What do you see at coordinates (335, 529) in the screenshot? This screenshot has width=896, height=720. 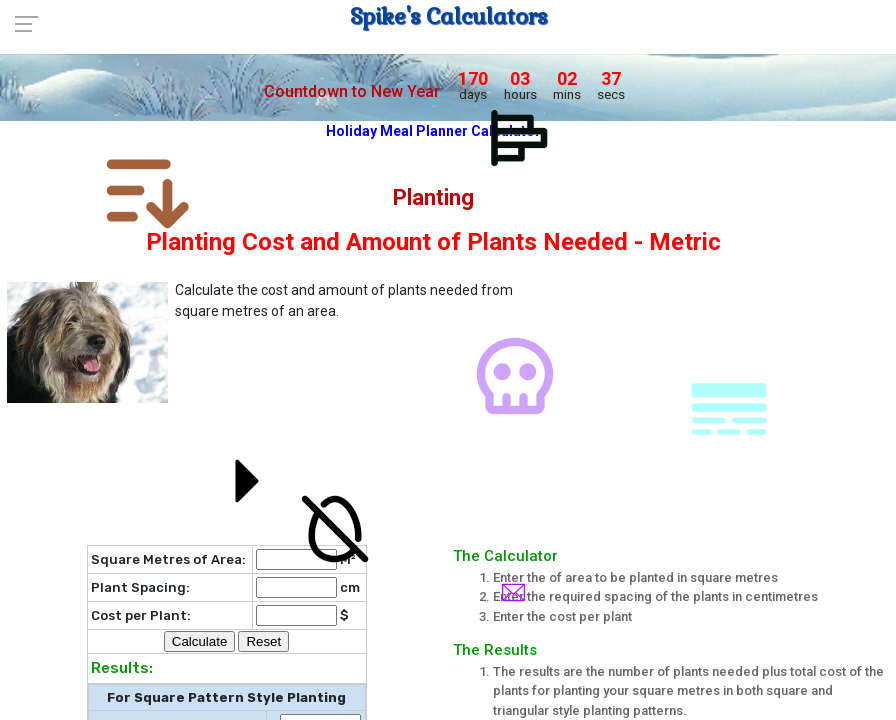 I see `indicates egg-free or no eggs` at bounding box center [335, 529].